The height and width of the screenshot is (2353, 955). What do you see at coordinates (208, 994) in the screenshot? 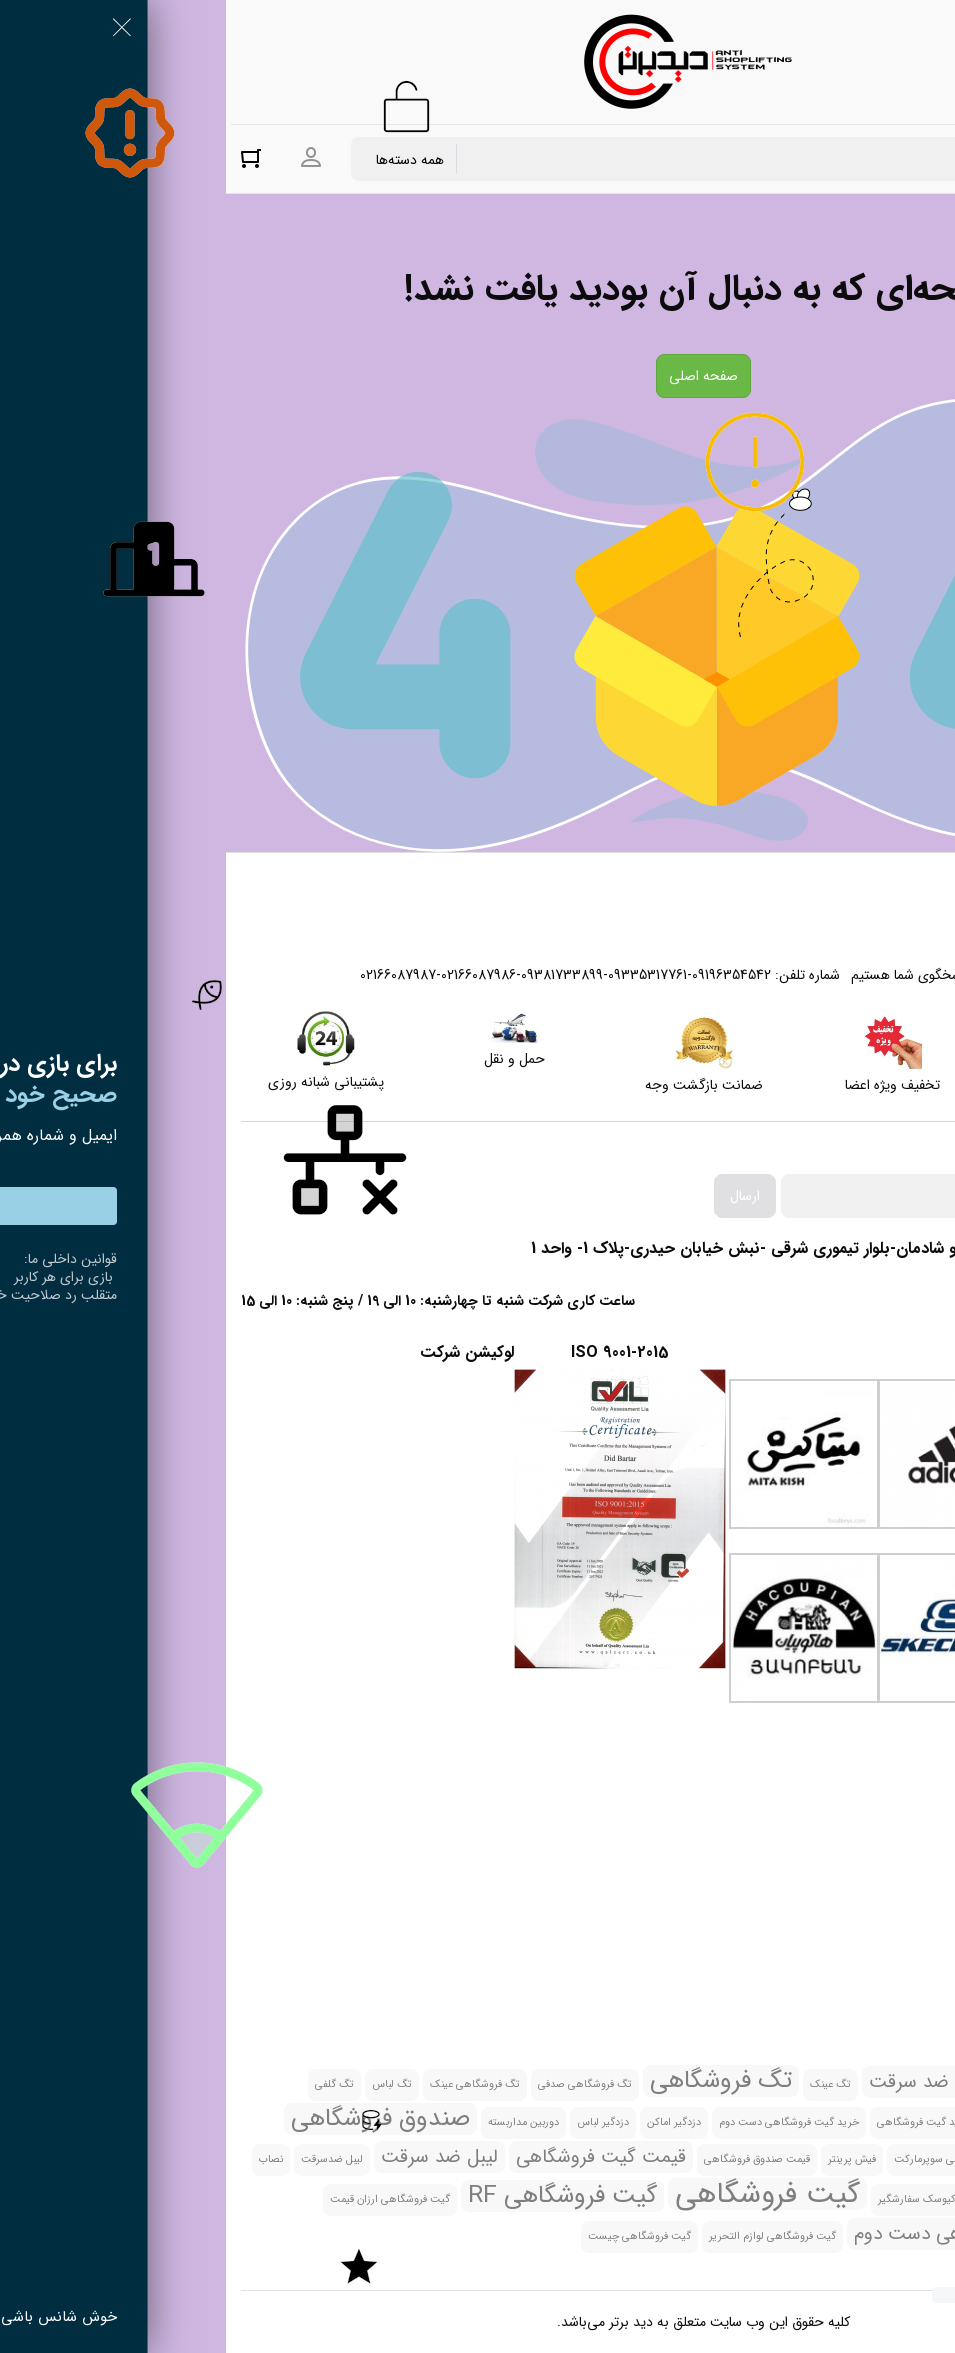
I see `access fishing or marine-related features` at bounding box center [208, 994].